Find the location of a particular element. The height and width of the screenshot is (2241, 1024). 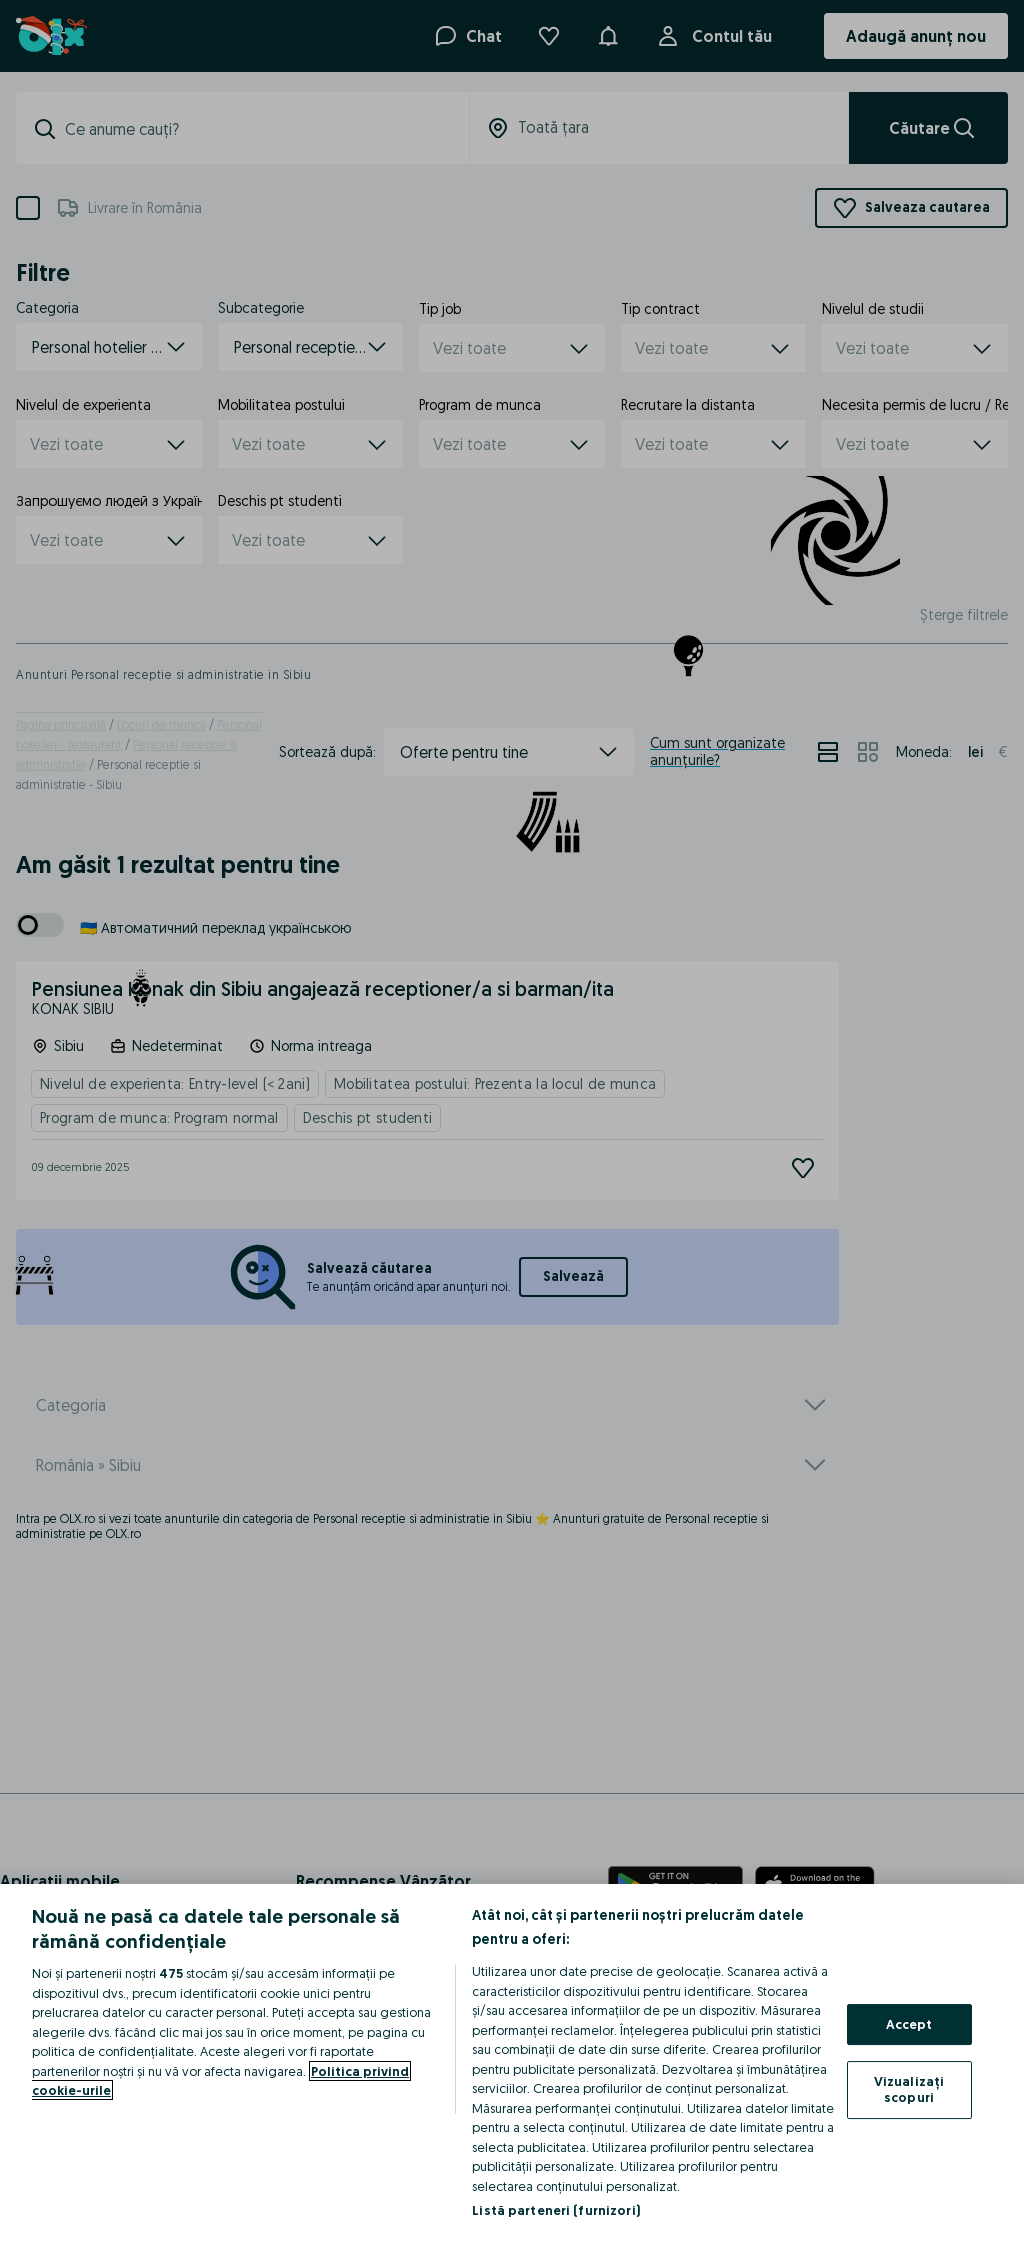

indicates a blocked or restricted area is located at coordinates (34, 1274).